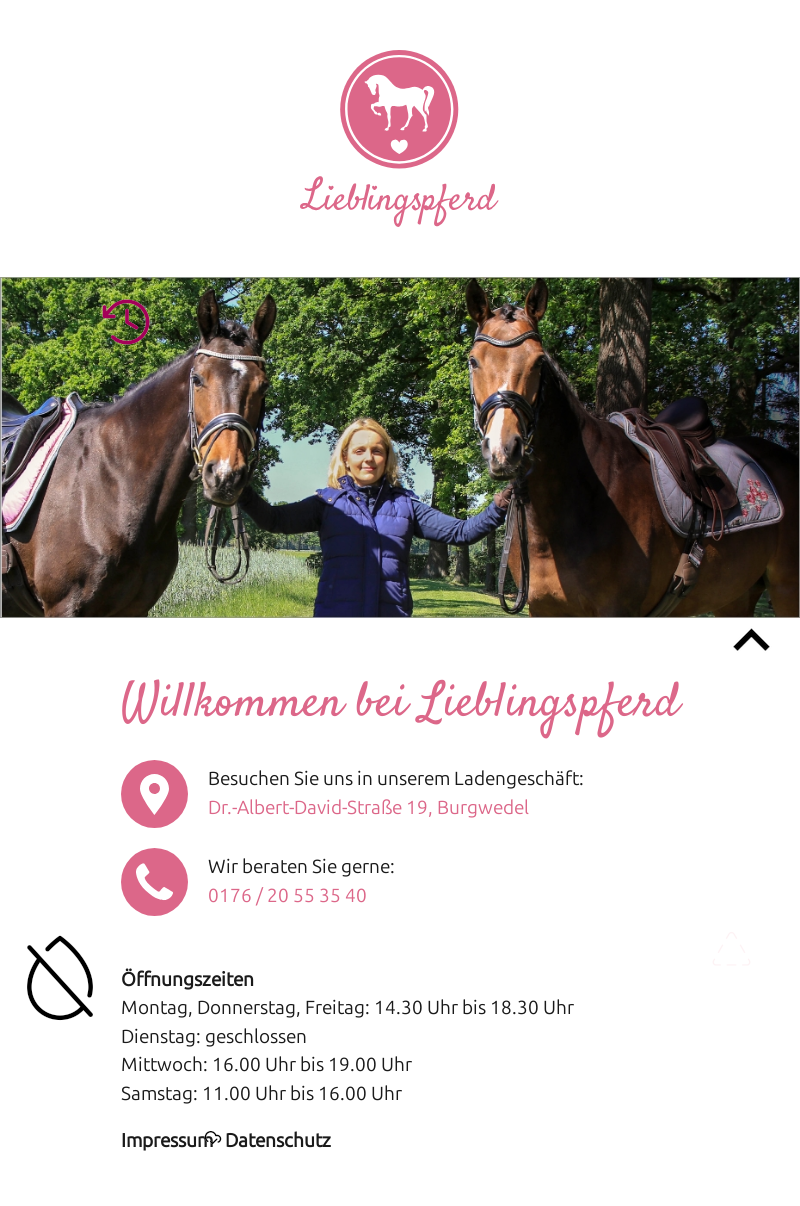 The width and height of the screenshot is (800, 1206). Describe the element at coordinates (751, 640) in the screenshot. I see `collapse an expanded section or menu` at that location.